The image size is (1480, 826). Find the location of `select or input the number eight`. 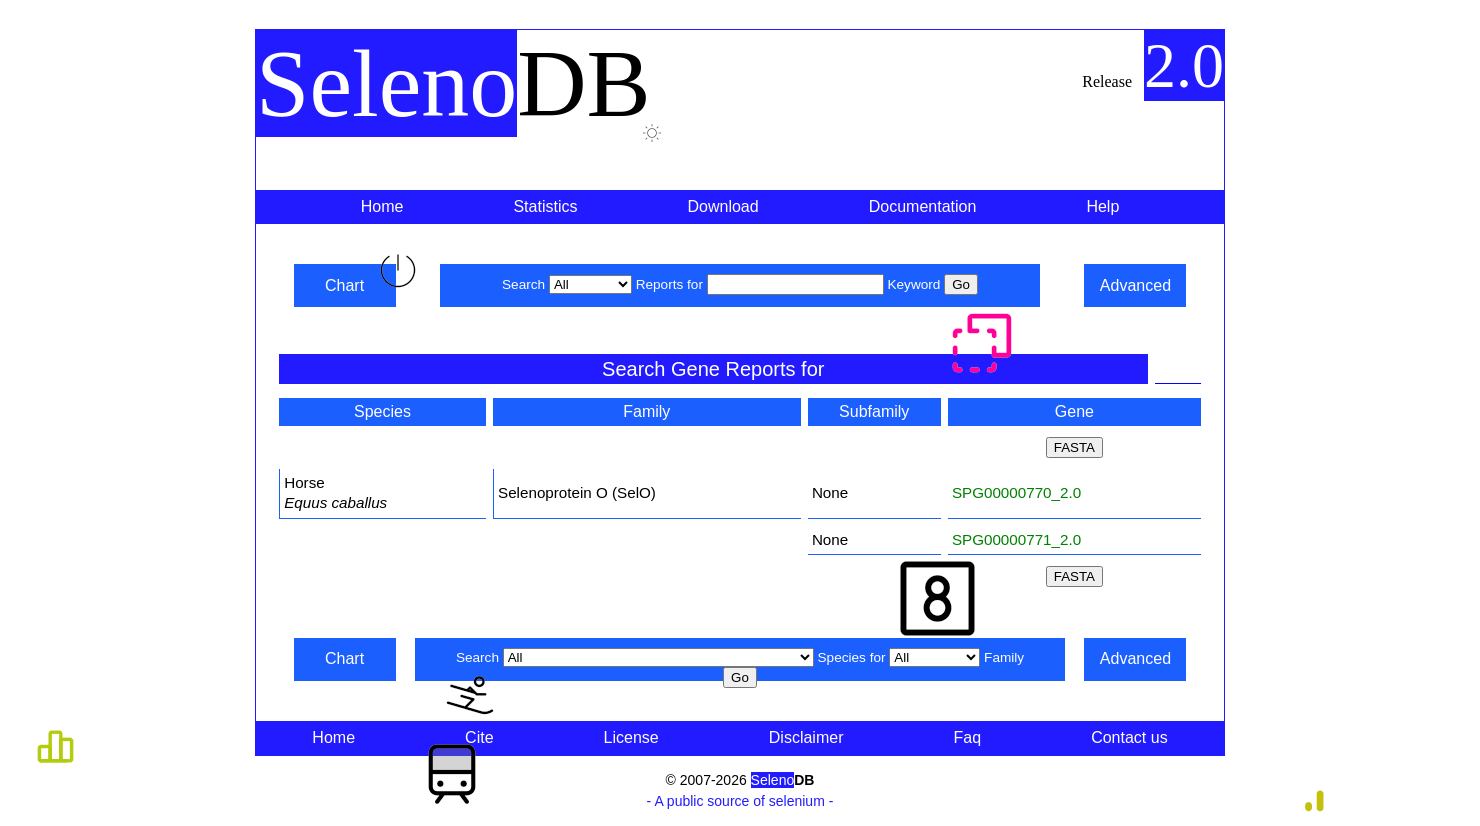

select or input the number eight is located at coordinates (937, 598).